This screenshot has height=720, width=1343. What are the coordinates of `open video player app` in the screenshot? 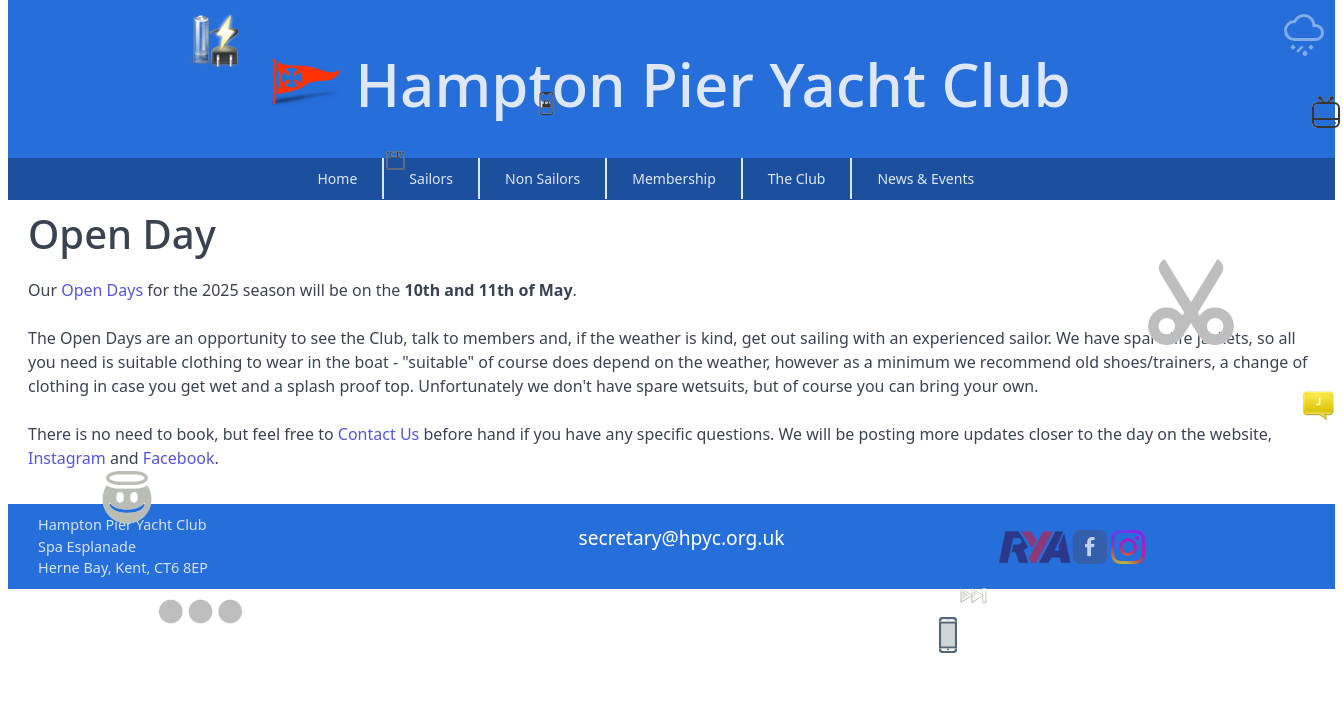 It's located at (1326, 112).